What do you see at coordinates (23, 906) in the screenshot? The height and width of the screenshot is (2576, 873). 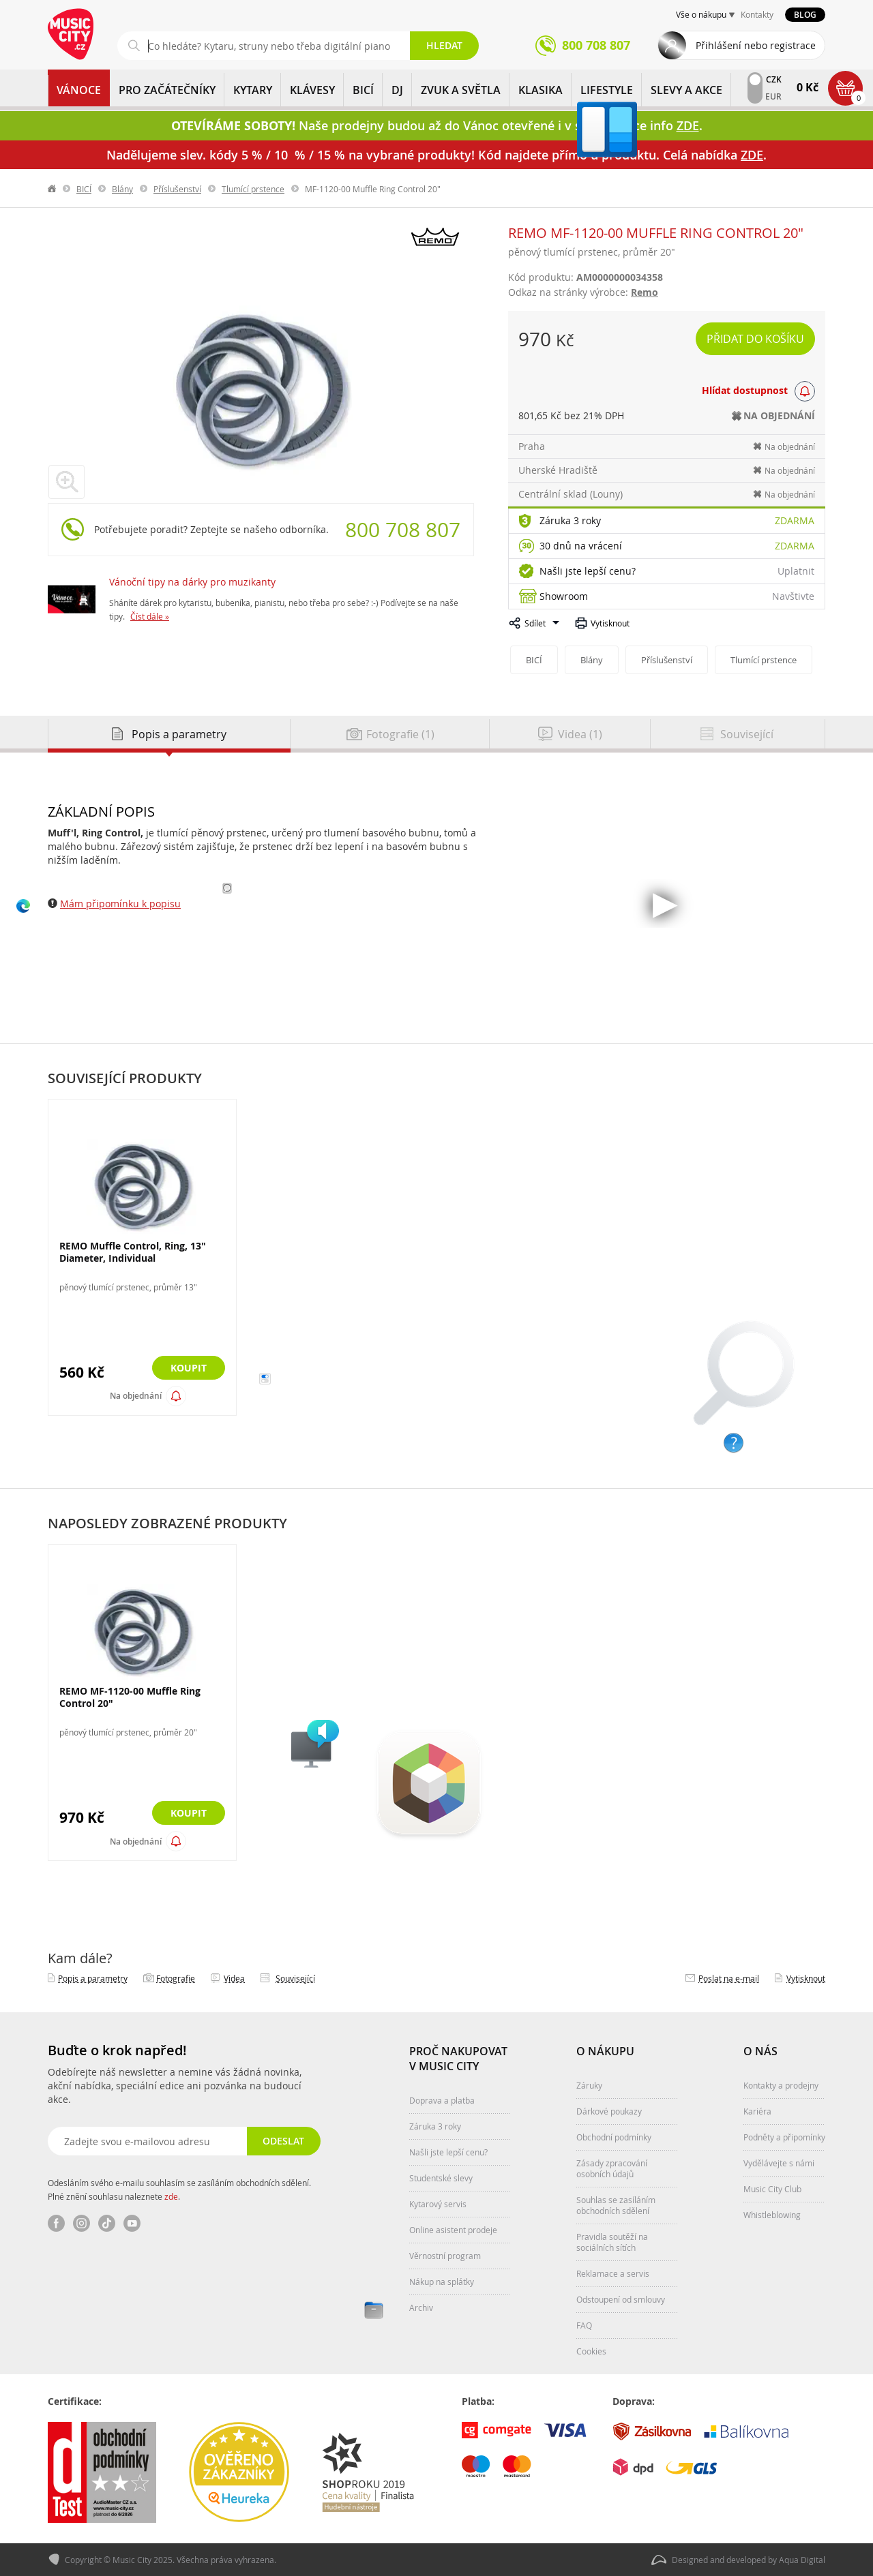 I see `open Microsoft Edge browser` at bounding box center [23, 906].